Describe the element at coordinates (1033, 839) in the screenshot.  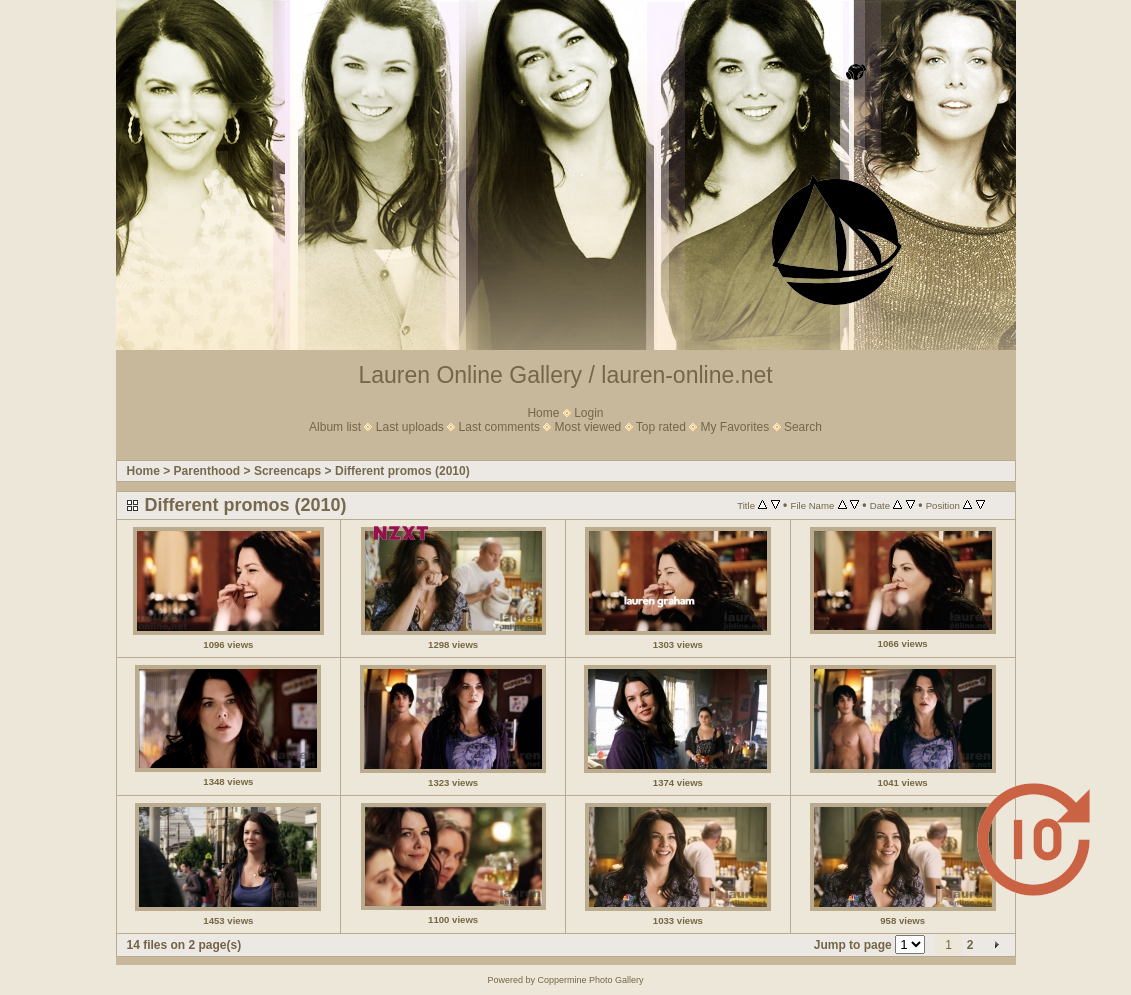
I see `skip forward 10 seconds` at that location.